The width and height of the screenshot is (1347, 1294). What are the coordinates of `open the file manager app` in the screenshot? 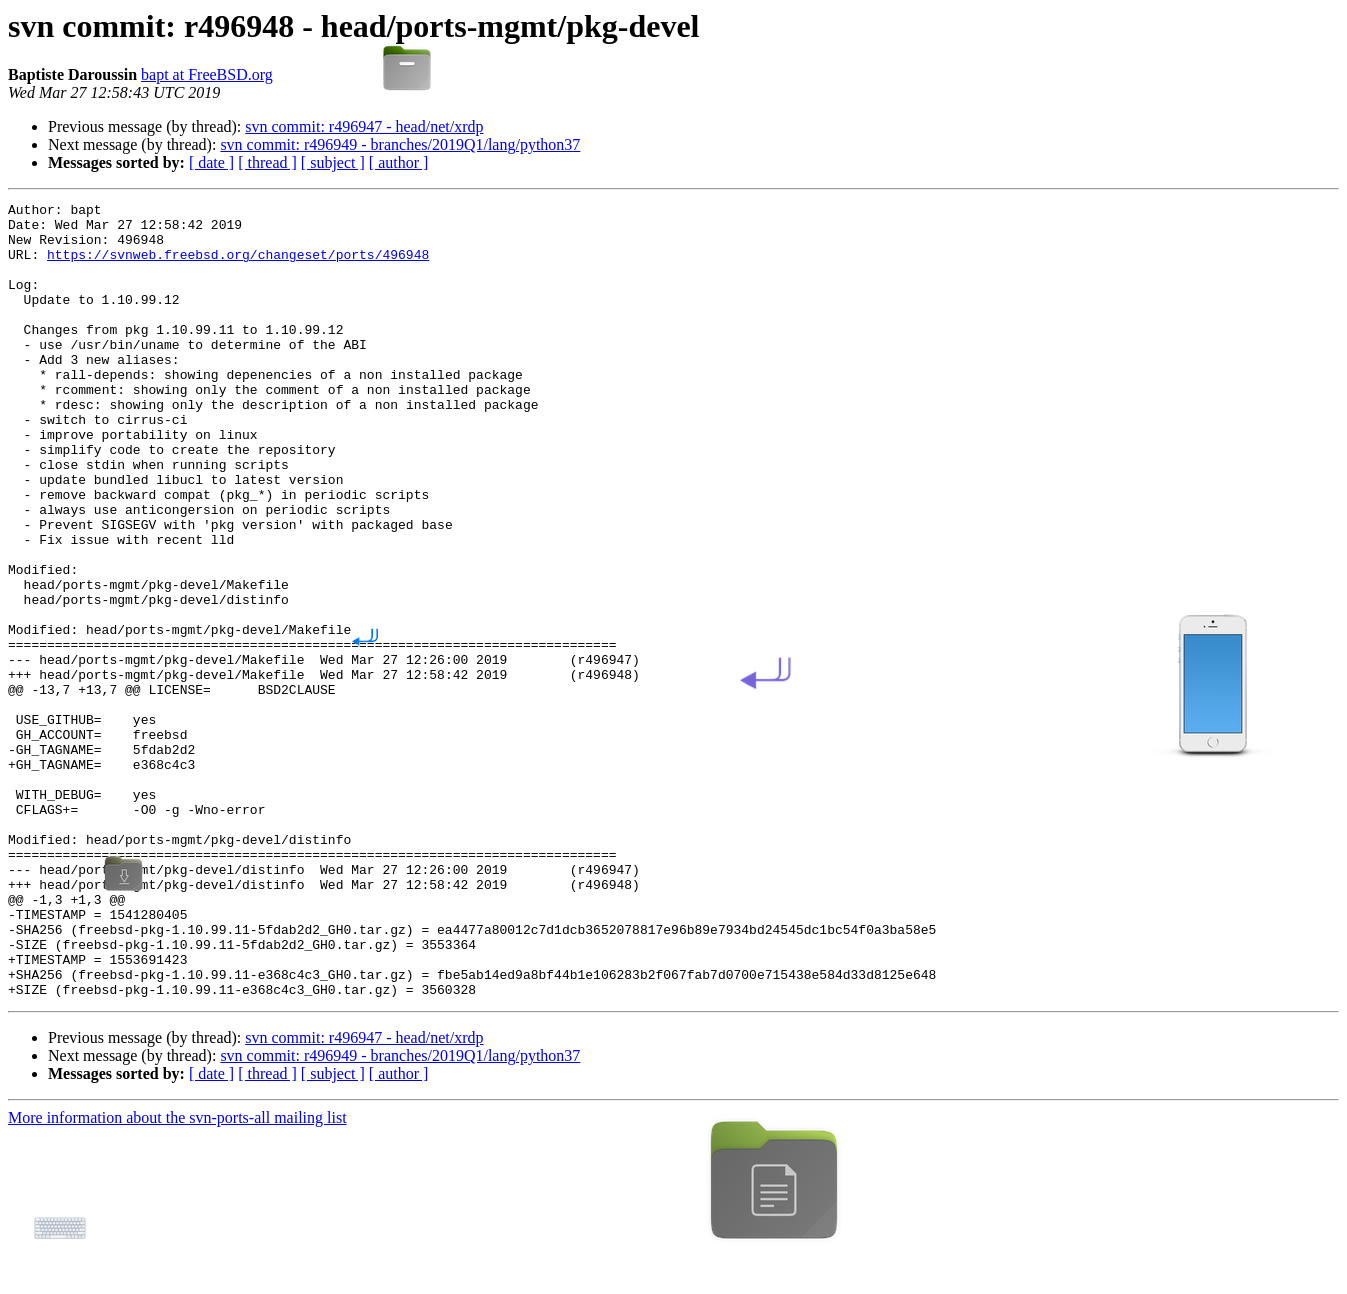 It's located at (407, 68).